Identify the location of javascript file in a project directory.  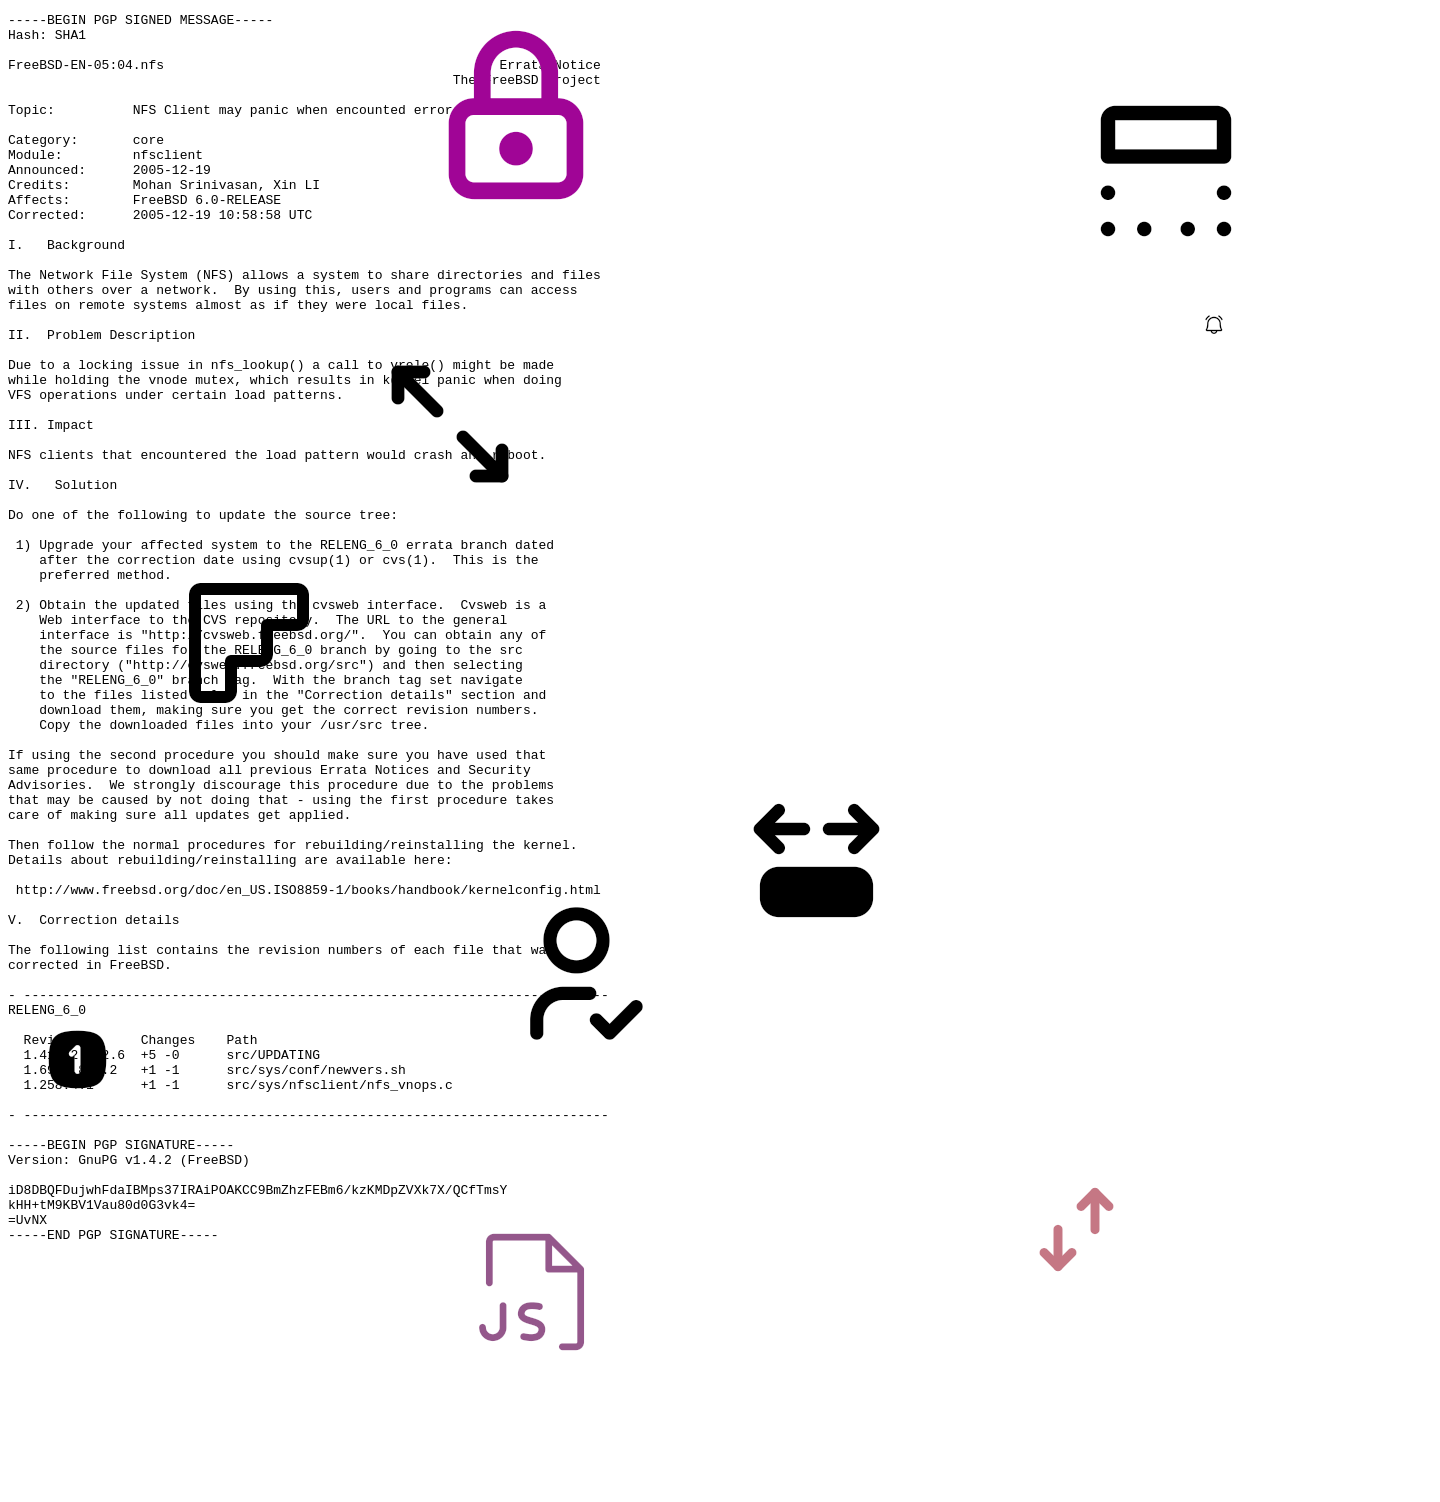
(535, 1292).